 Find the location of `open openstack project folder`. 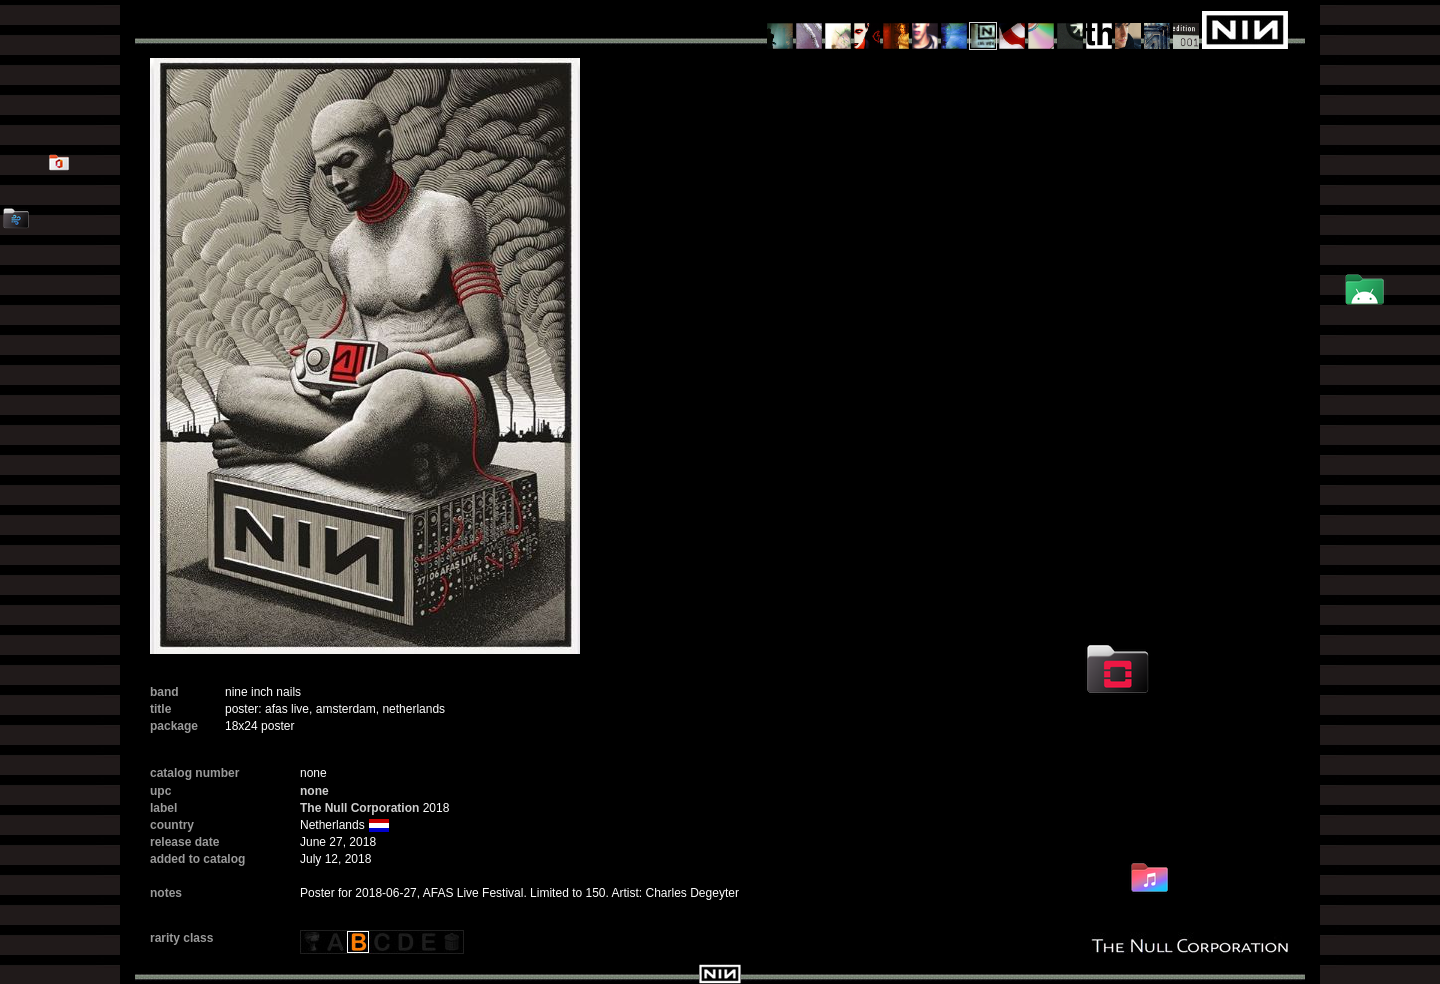

open openstack project folder is located at coordinates (1117, 670).